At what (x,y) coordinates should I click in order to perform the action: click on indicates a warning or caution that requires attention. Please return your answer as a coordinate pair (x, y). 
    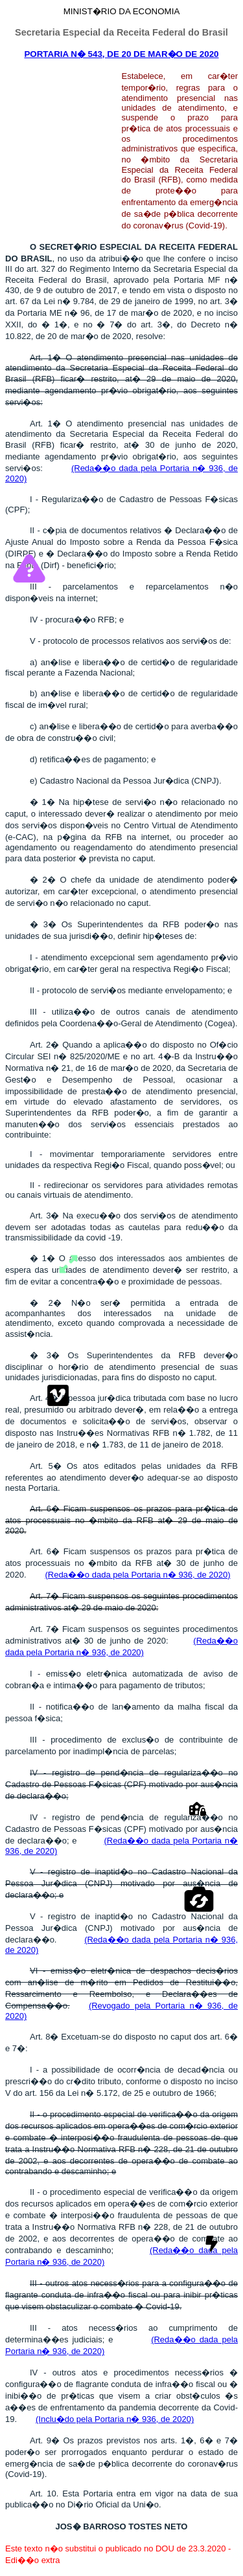
    Looking at the image, I should click on (29, 569).